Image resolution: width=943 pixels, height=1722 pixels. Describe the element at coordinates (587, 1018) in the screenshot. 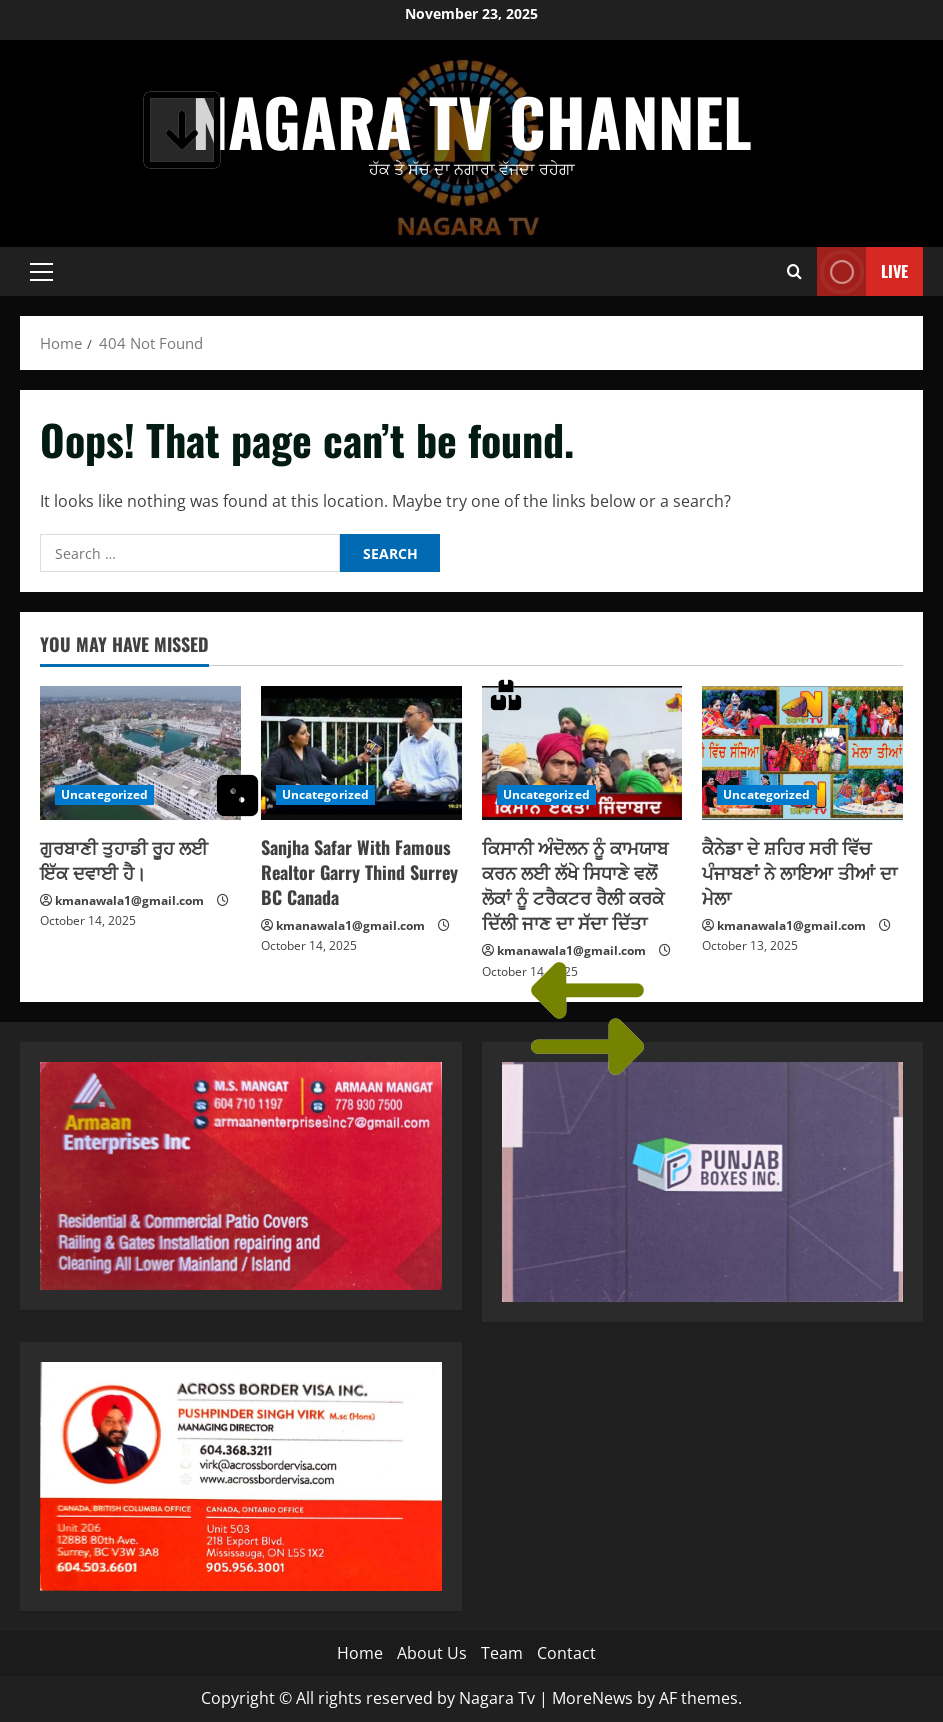

I see `swap or exchange items` at that location.